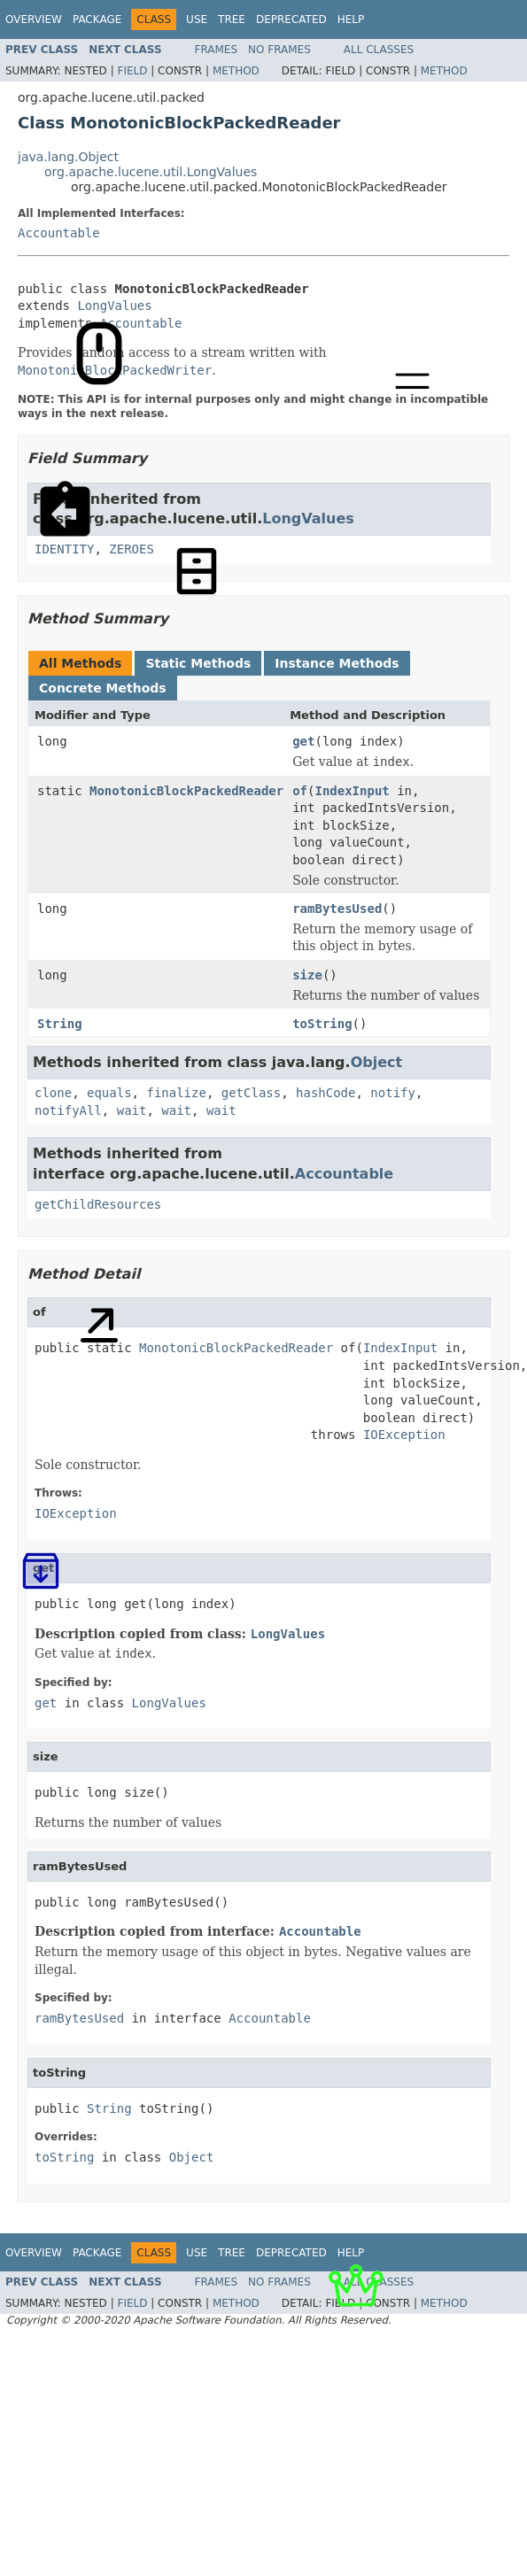 Image resolution: width=527 pixels, height=2576 pixels. Describe the element at coordinates (99, 353) in the screenshot. I see `mouse input device indicator` at that location.